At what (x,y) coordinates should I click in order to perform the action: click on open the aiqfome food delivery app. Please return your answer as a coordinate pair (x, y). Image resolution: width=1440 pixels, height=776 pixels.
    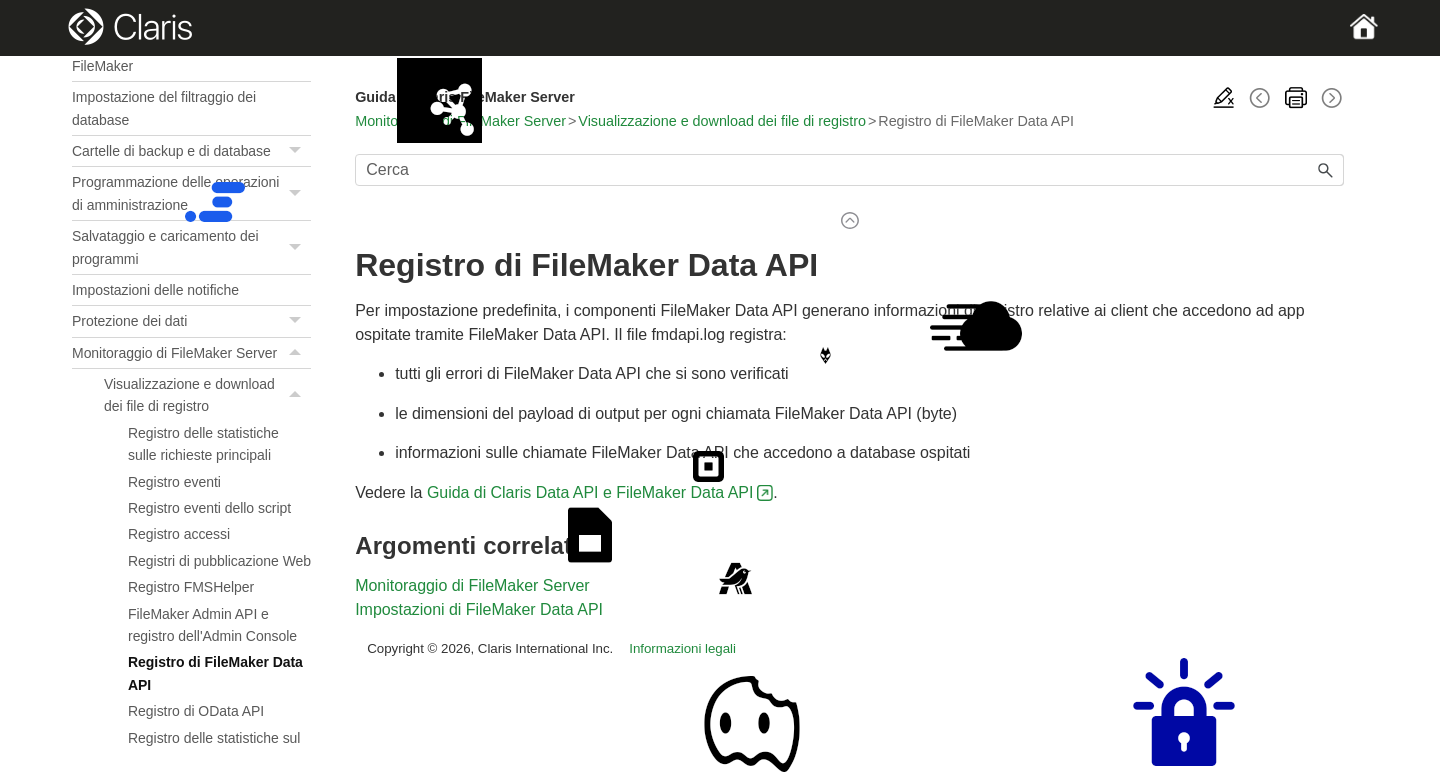
    Looking at the image, I should click on (752, 724).